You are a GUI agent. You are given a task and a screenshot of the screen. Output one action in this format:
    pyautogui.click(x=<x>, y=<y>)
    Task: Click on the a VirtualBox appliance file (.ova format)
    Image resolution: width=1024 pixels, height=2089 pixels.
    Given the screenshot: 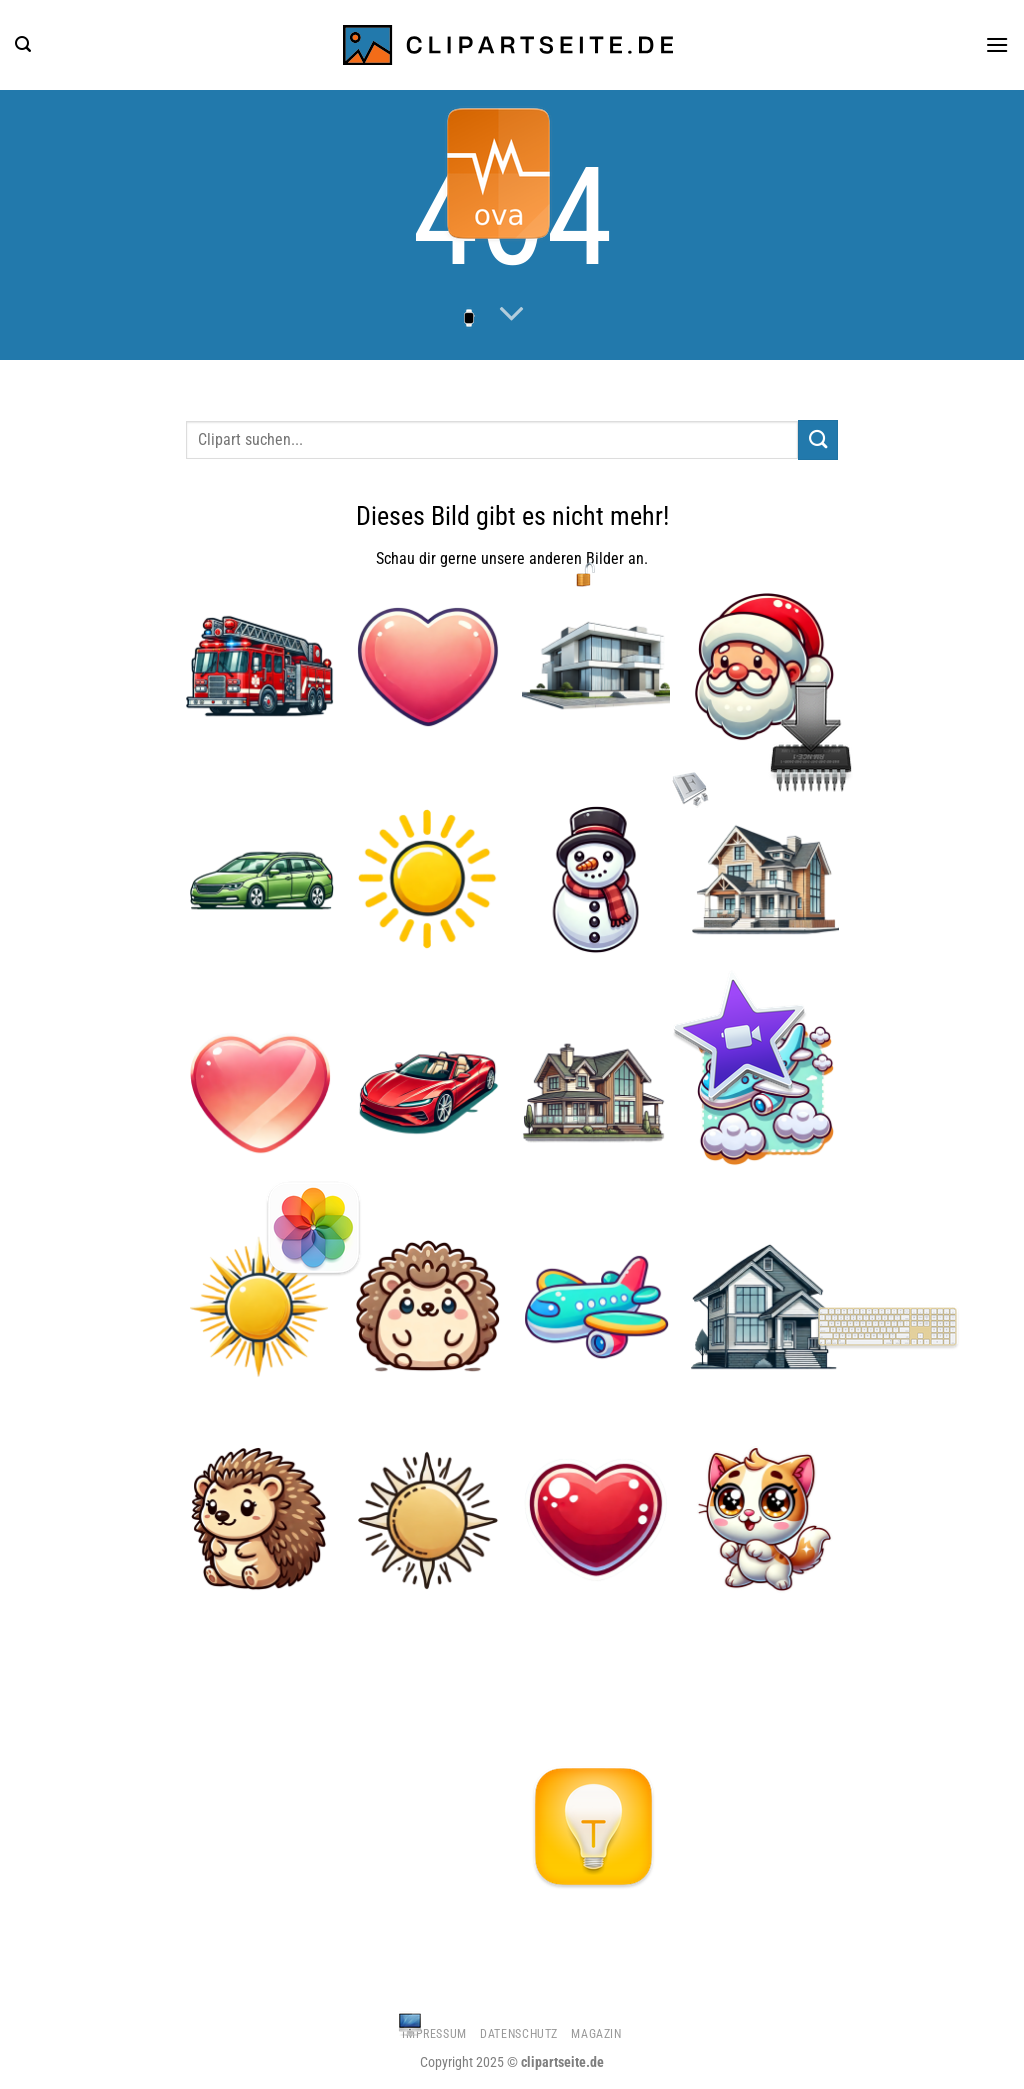 What is the action you would take?
    pyautogui.click(x=498, y=173)
    